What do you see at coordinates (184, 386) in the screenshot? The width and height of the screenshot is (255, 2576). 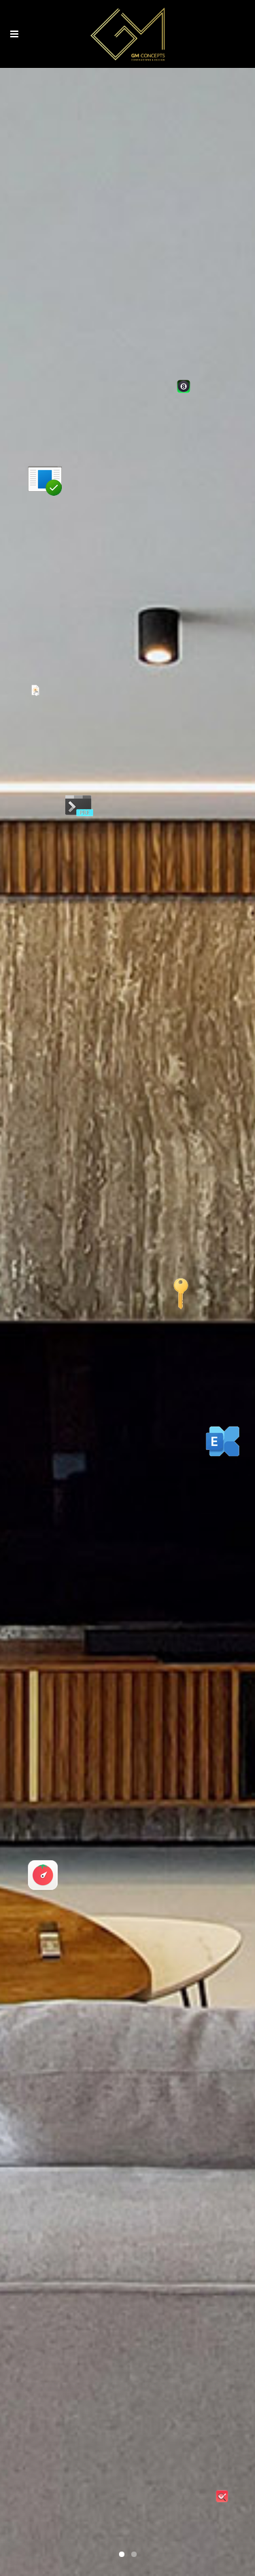 I see `open clairvoyant magic 8-ball fortune telling app` at bounding box center [184, 386].